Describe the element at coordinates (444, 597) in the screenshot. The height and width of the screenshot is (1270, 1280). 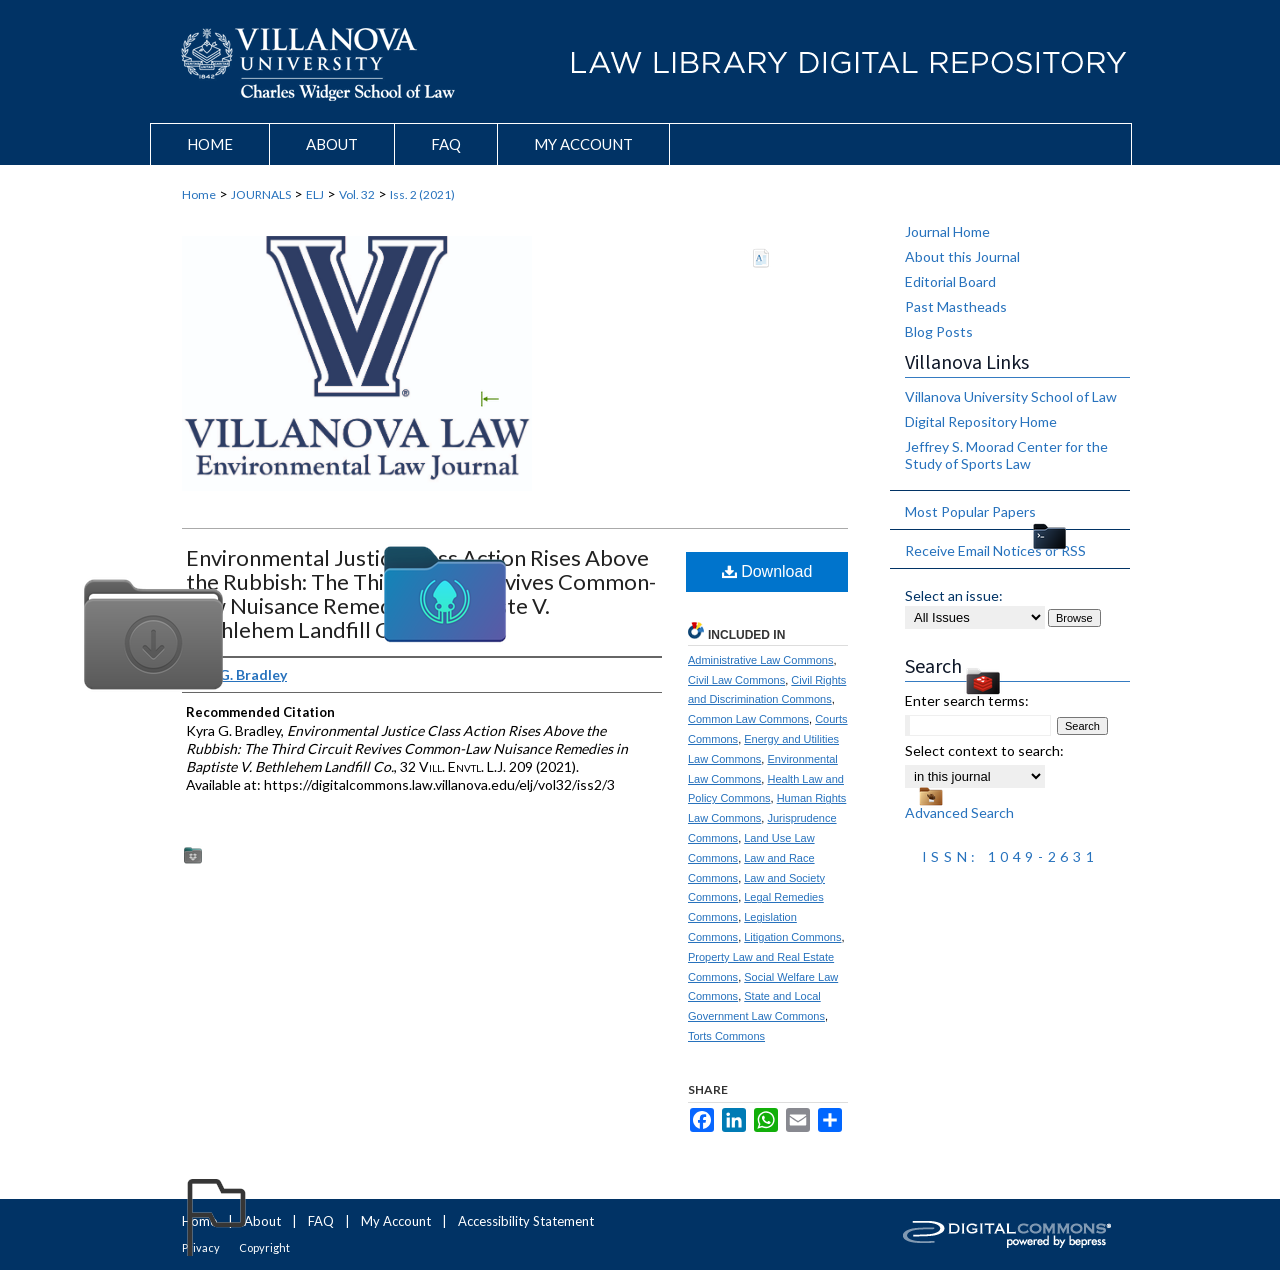
I see `open folder containing GitKraken projects` at that location.